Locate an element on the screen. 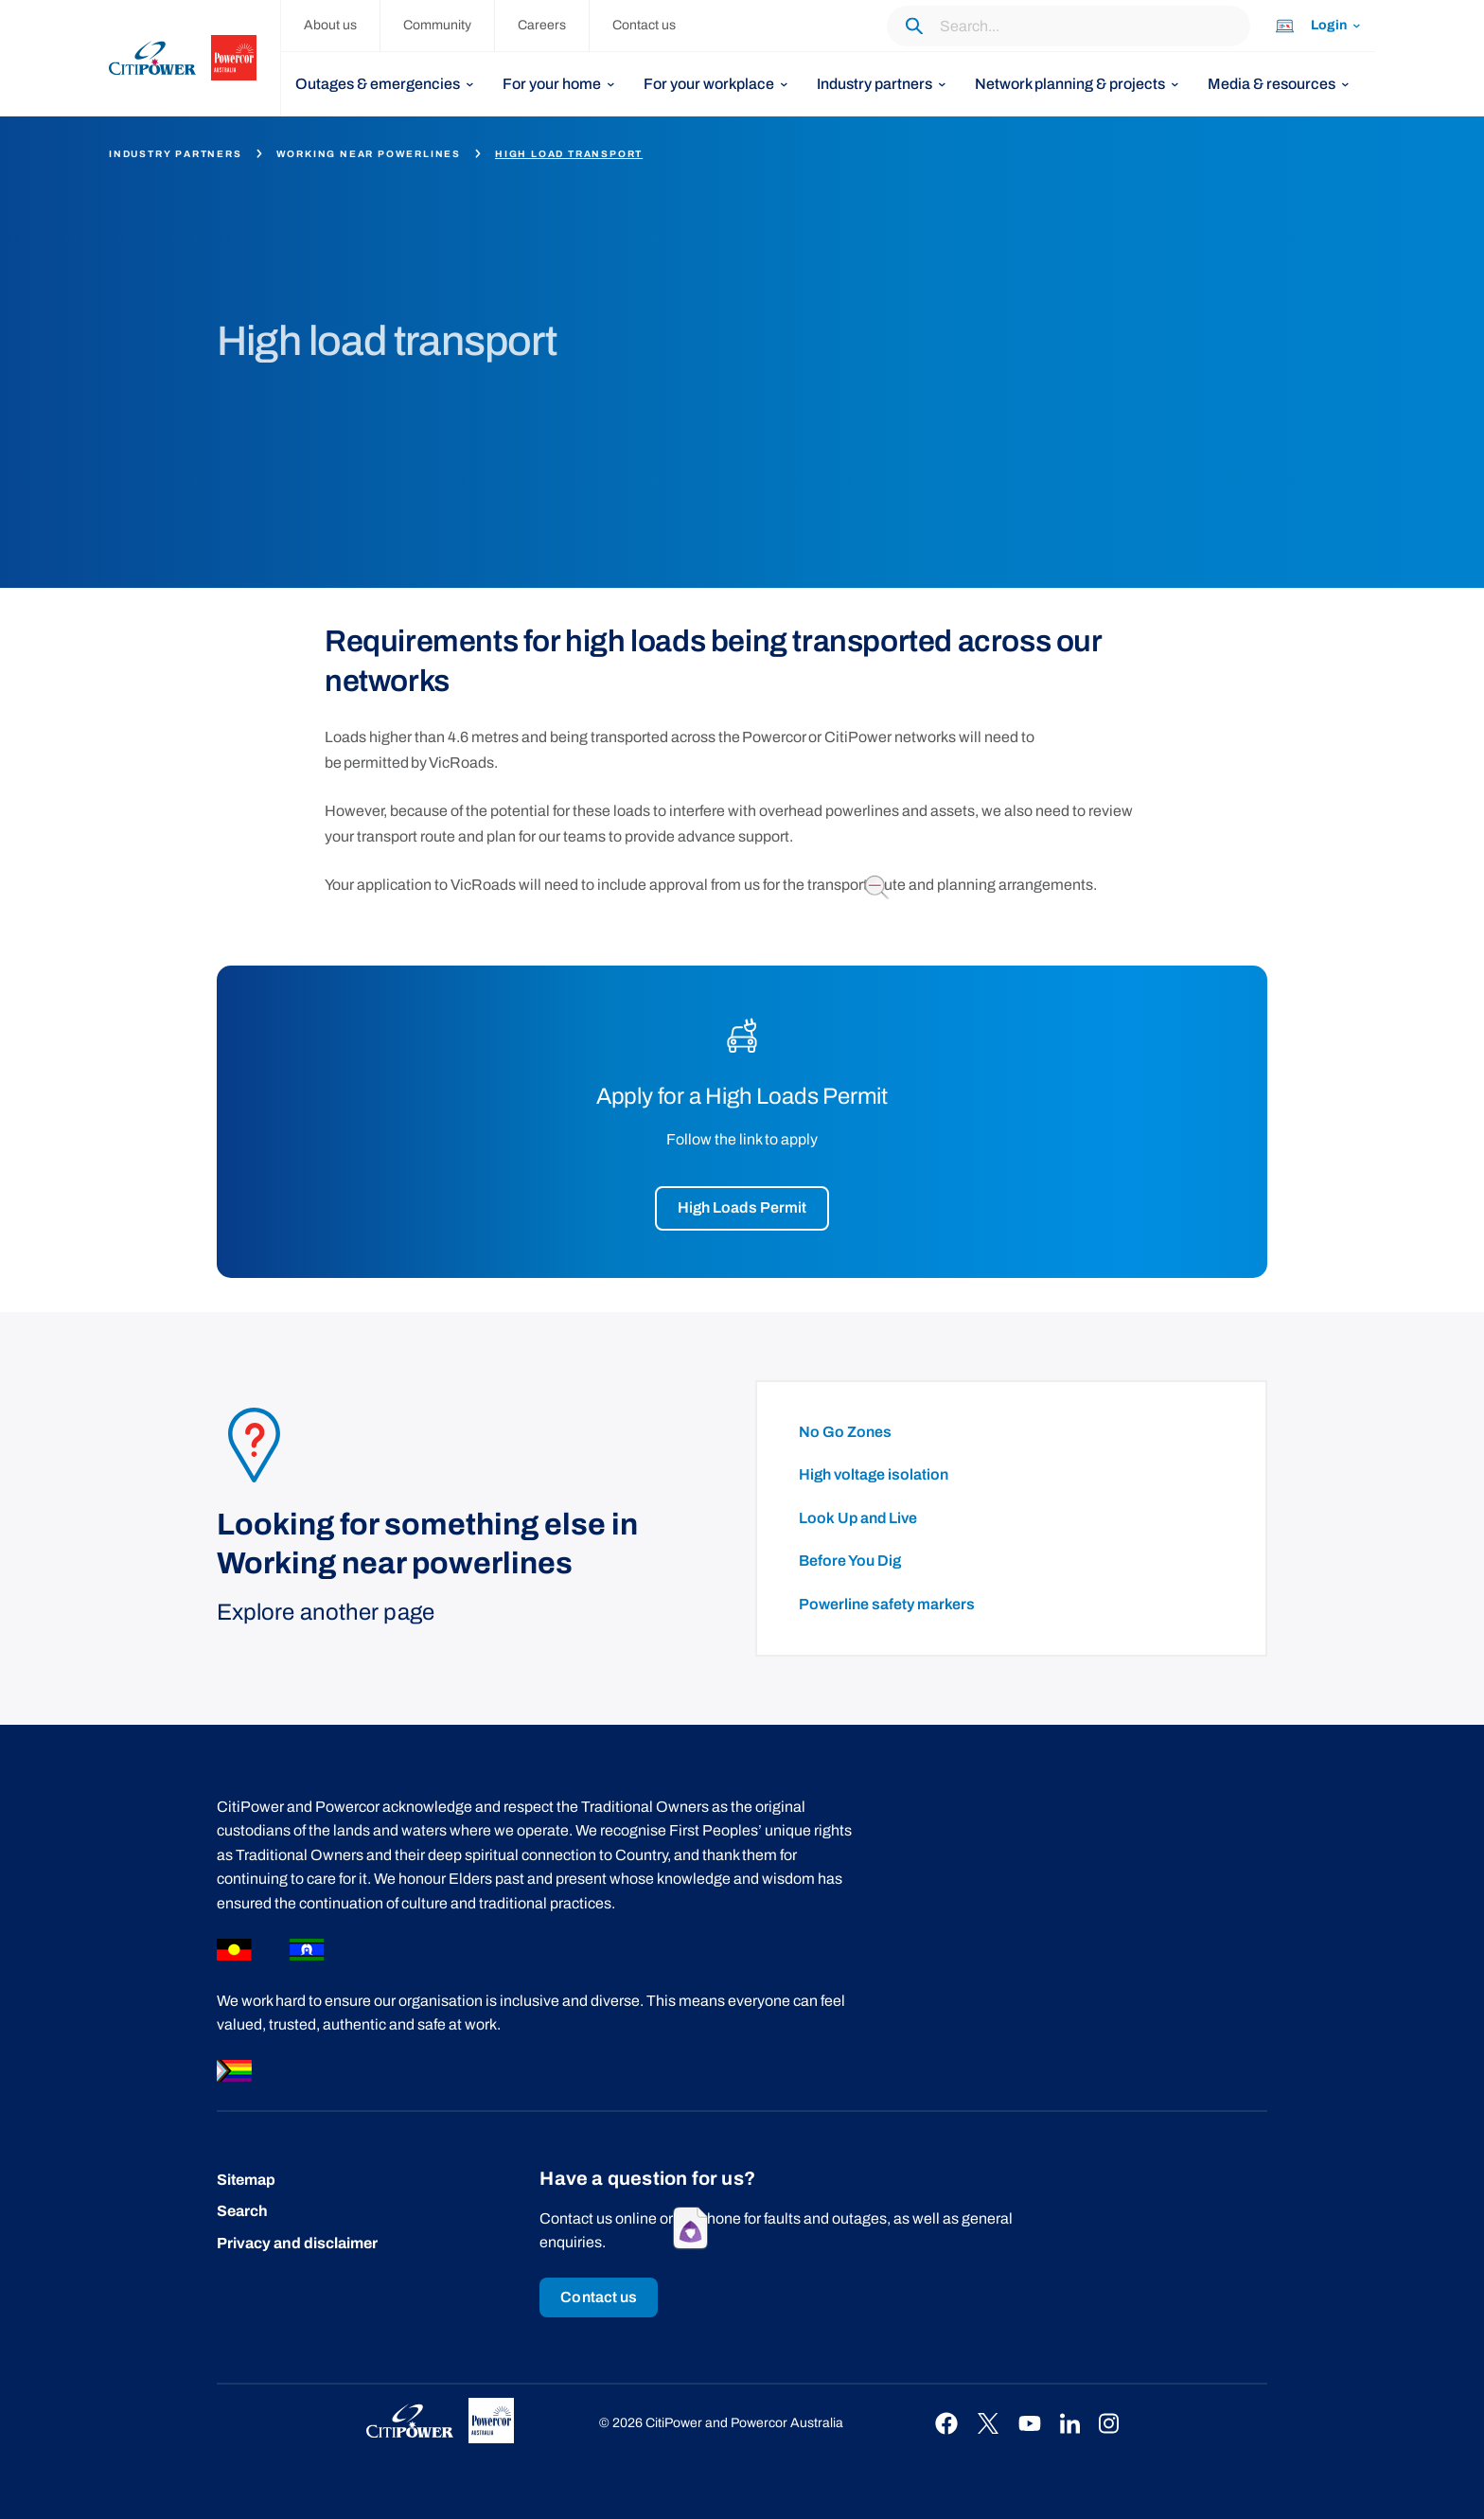  zoom out to see more content is located at coordinates (876, 887).